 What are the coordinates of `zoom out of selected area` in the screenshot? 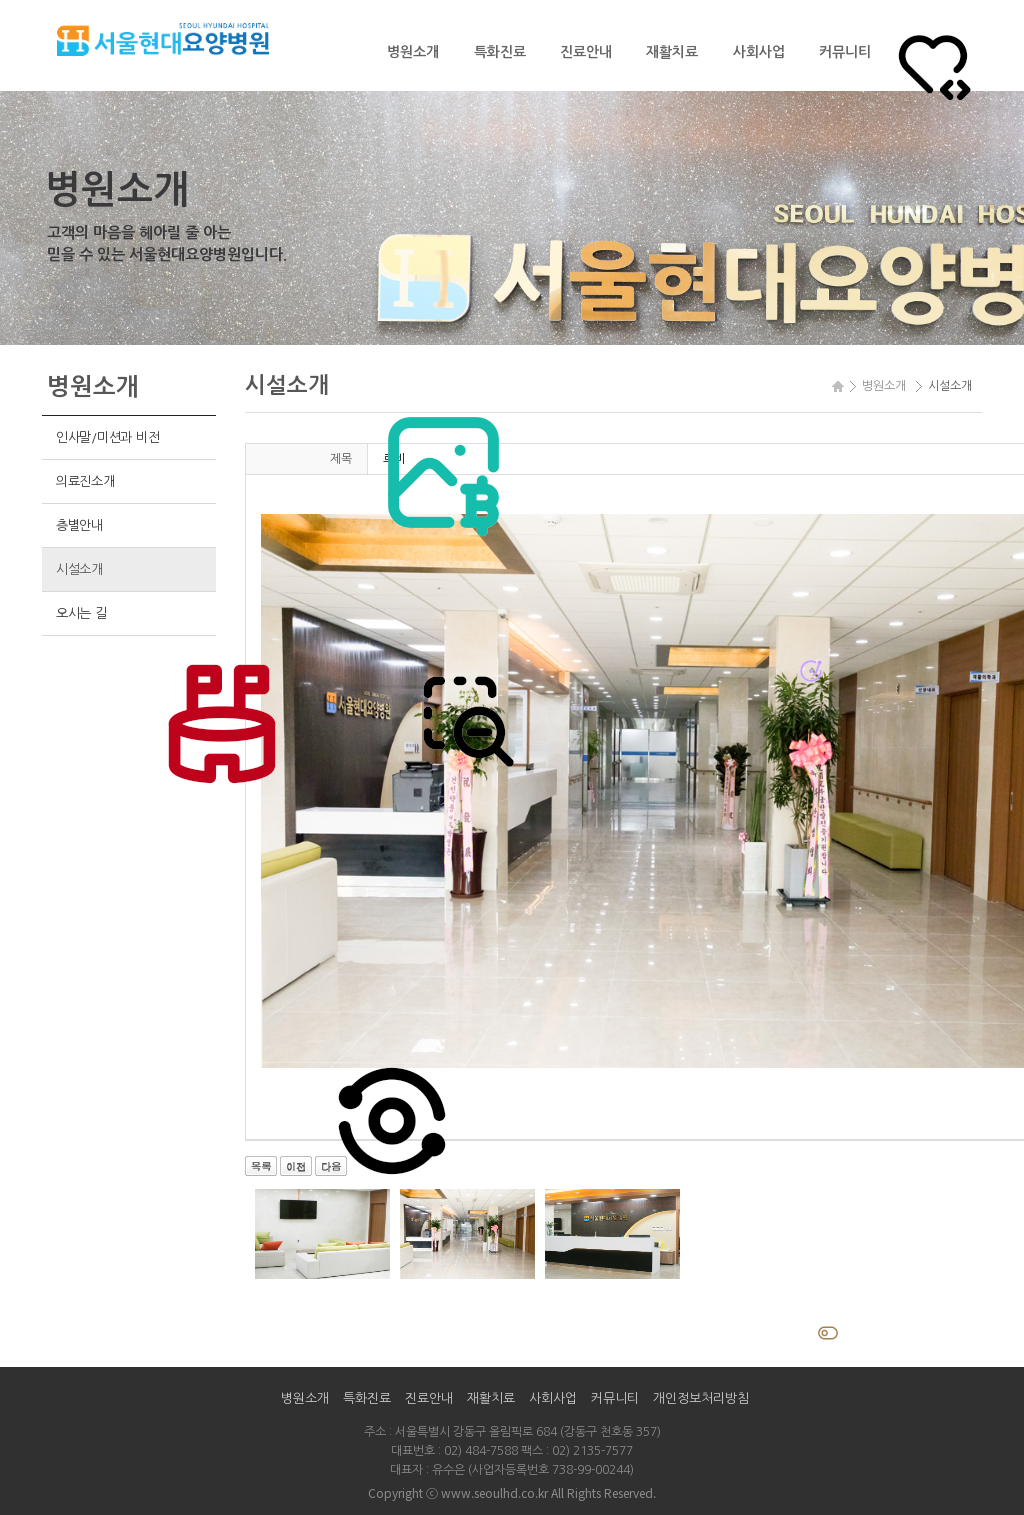 It's located at (466, 719).